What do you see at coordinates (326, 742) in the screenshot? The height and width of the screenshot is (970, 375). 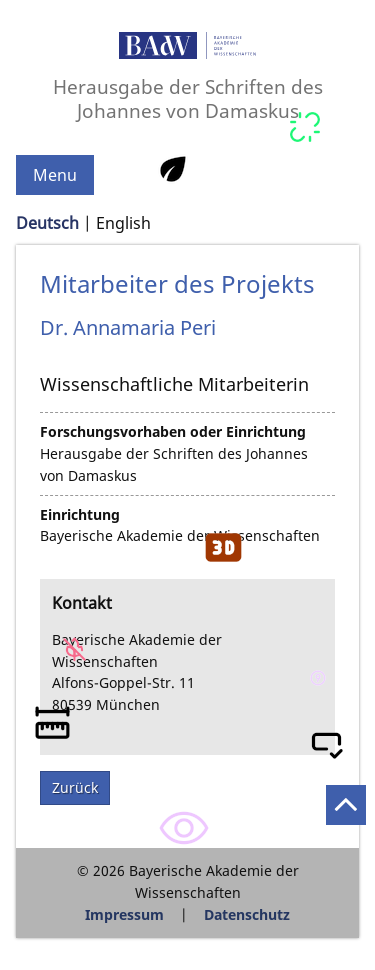 I see `input field validated successfully` at bounding box center [326, 742].